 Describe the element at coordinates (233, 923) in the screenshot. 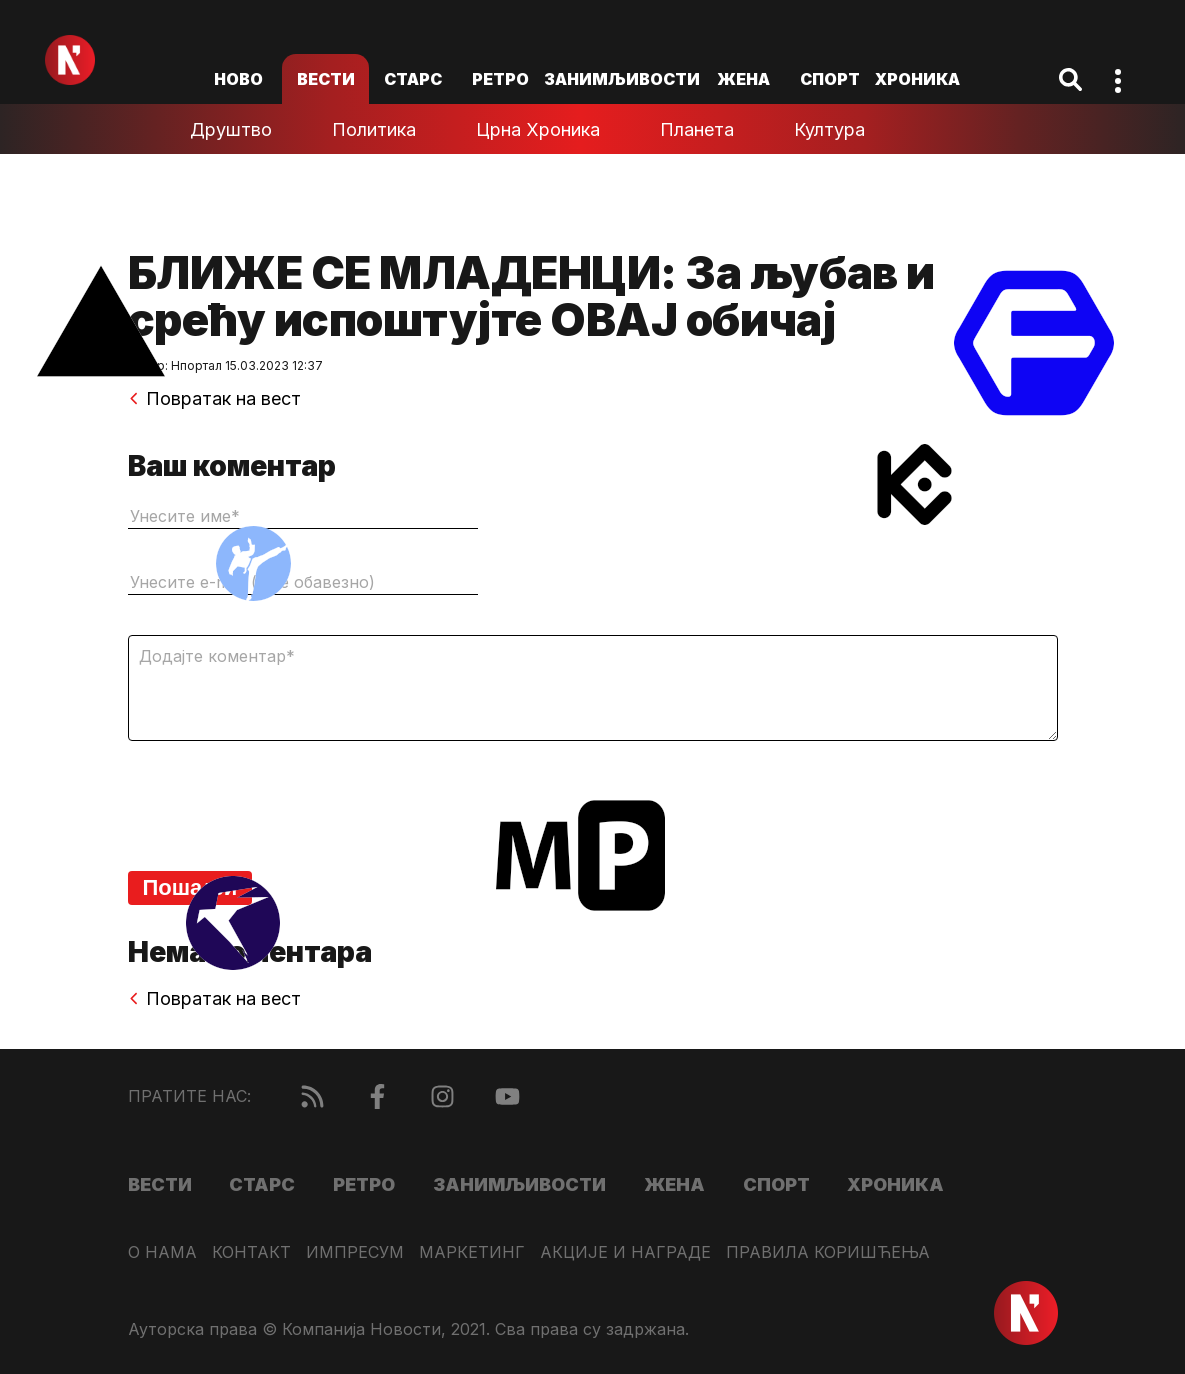

I see `parrot security os logo` at that location.